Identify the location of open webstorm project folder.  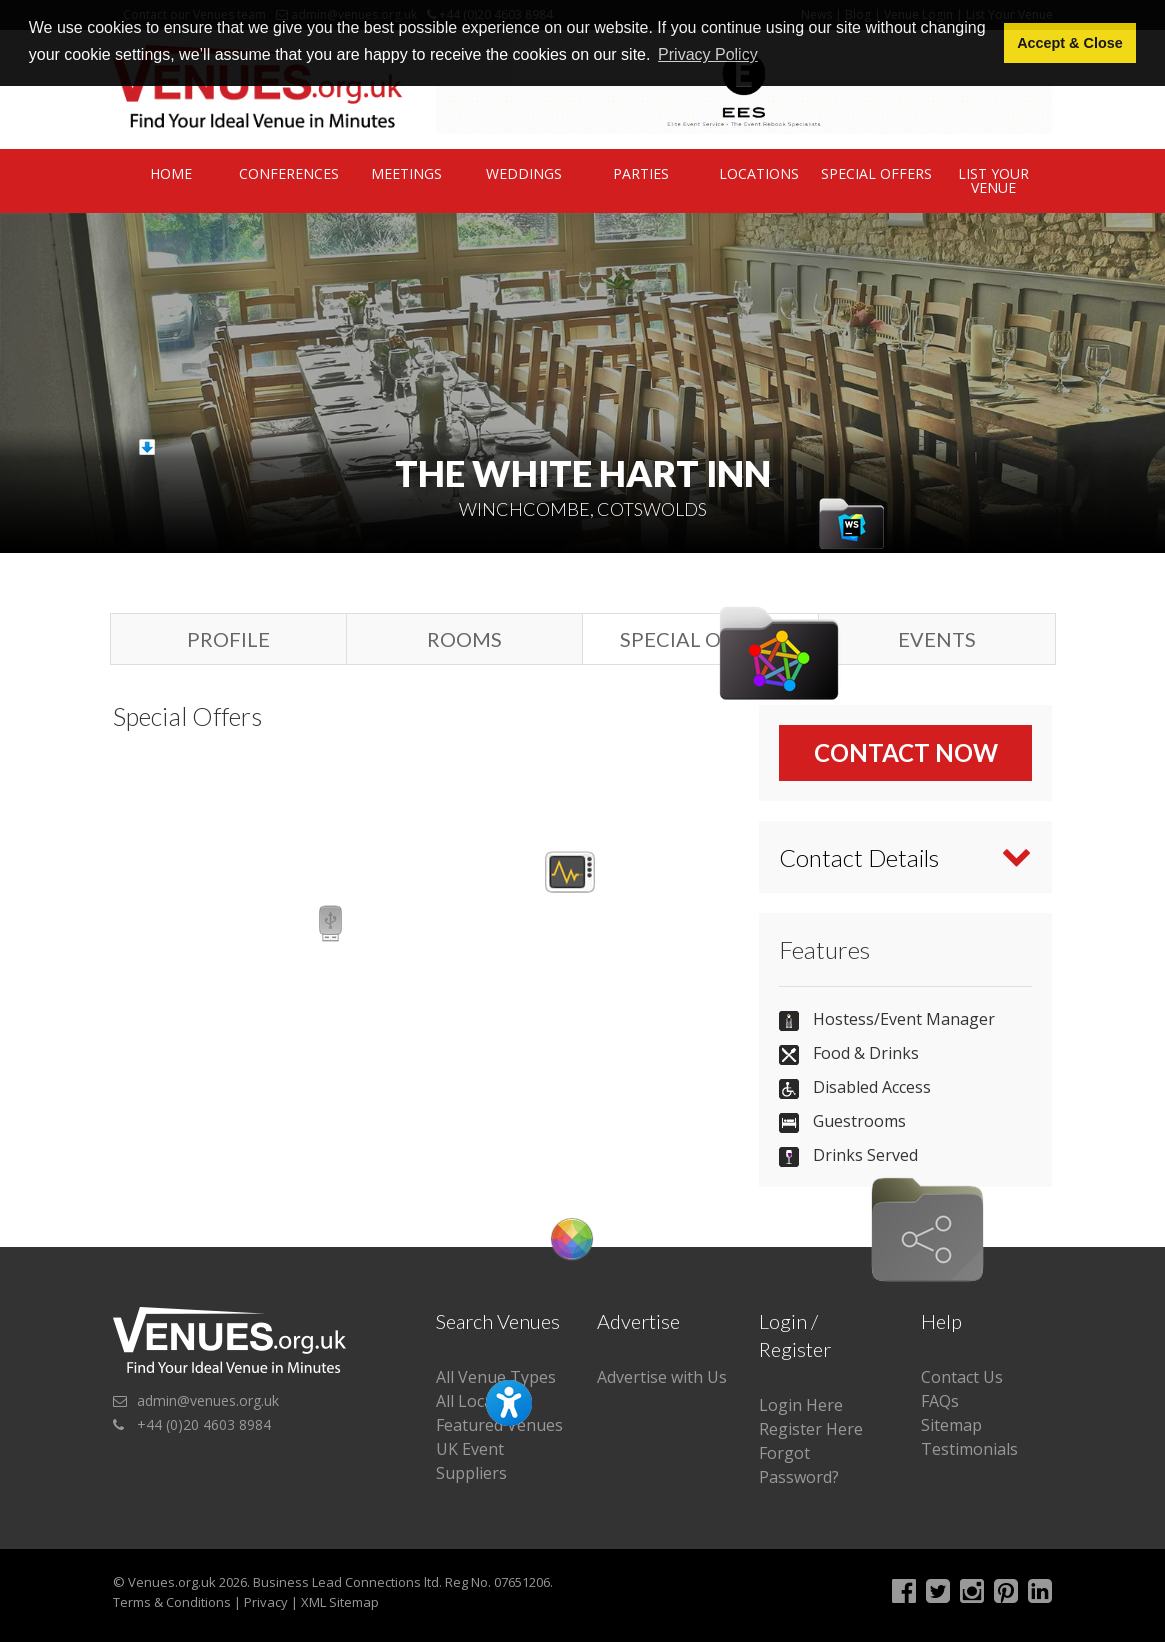
(851, 525).